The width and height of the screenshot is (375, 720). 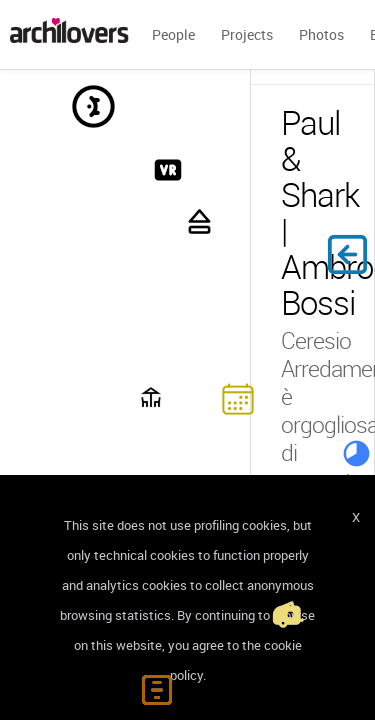 I want to click on indicates 66% progress or completion, so click(x=356, y=453).